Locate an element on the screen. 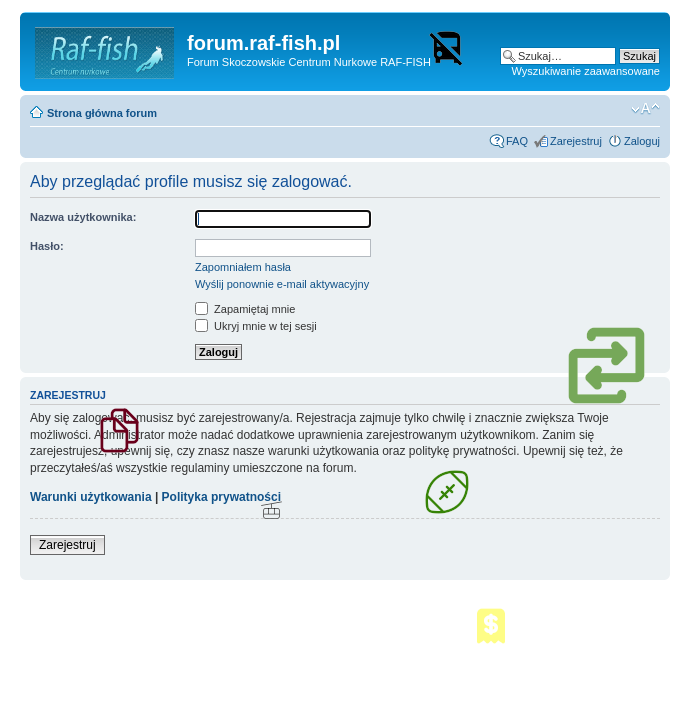 Image resolution: width=690 pixels, height=727 pixels. view payment receipt is located at coordinates (491, 626).